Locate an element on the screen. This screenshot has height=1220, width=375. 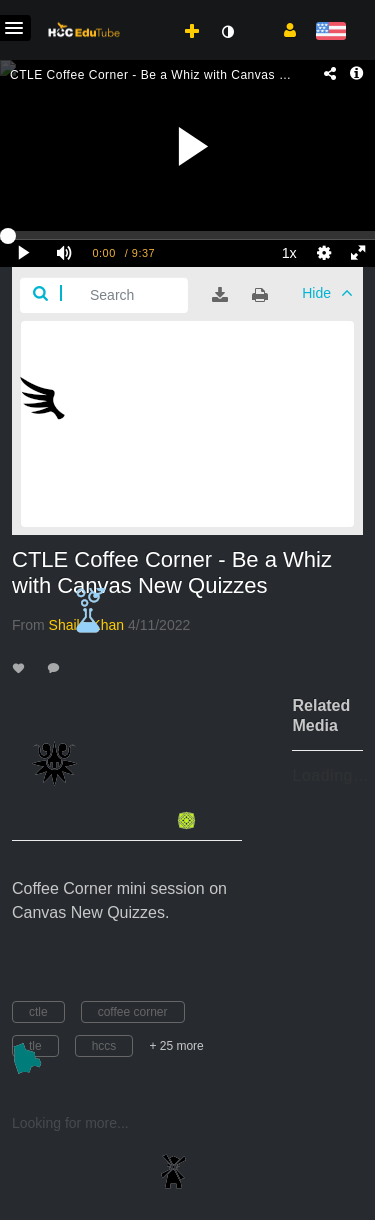
decorative tribal or abstract game emblem is located at coordinates (54, 763).